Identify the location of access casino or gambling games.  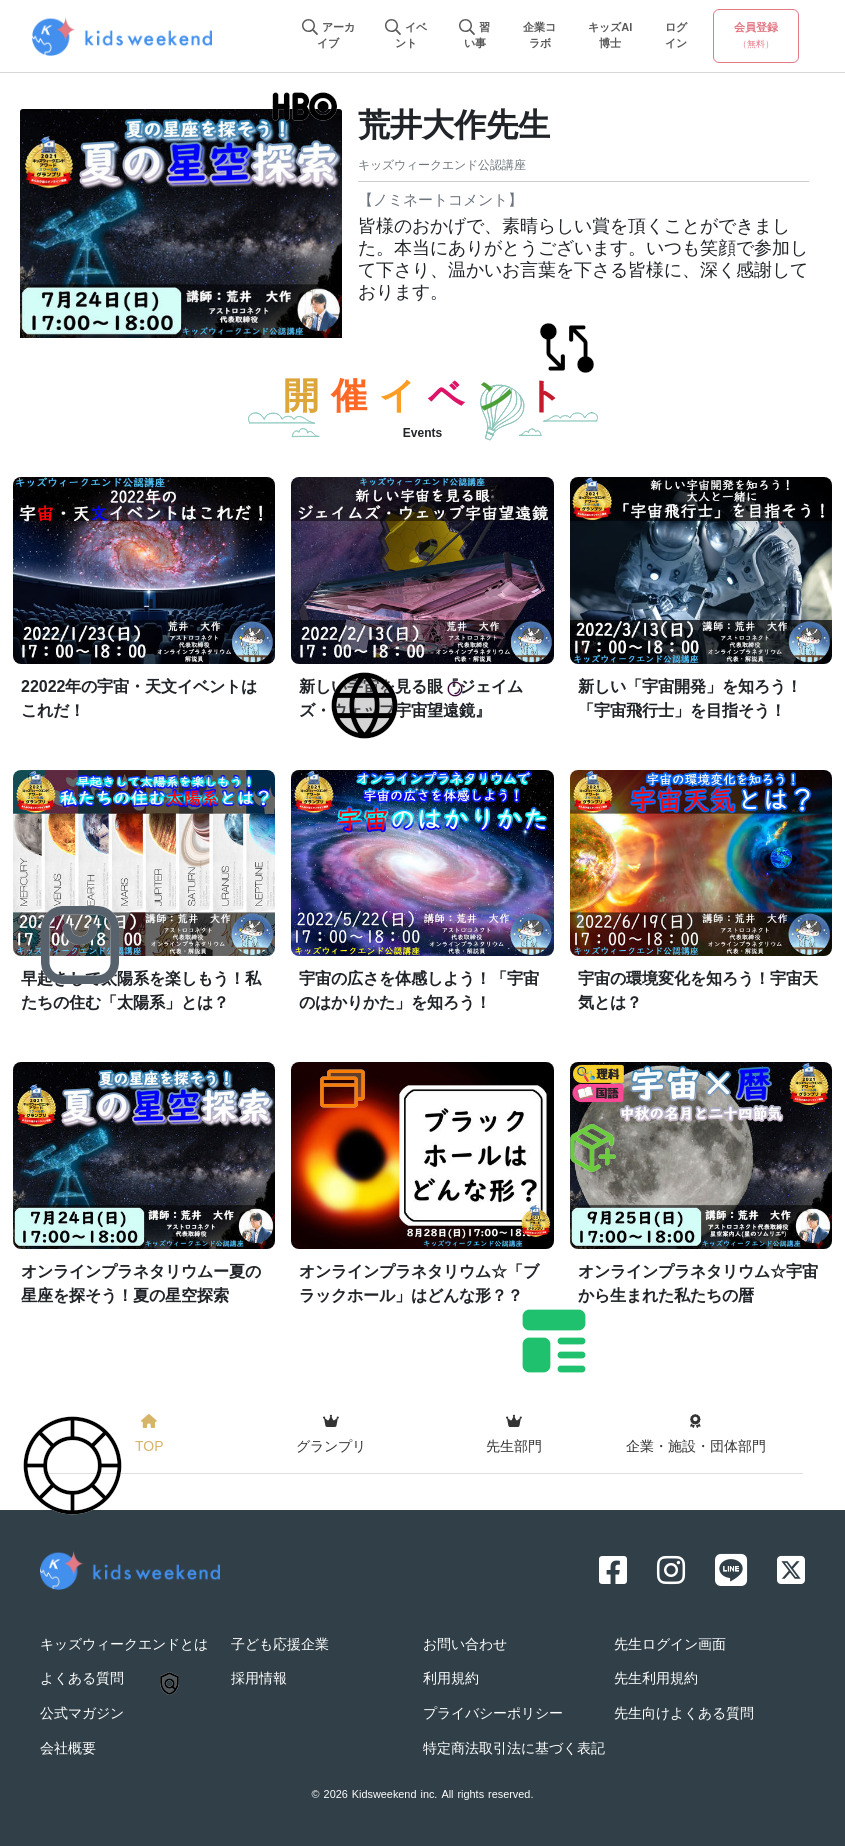
(72, 1465).